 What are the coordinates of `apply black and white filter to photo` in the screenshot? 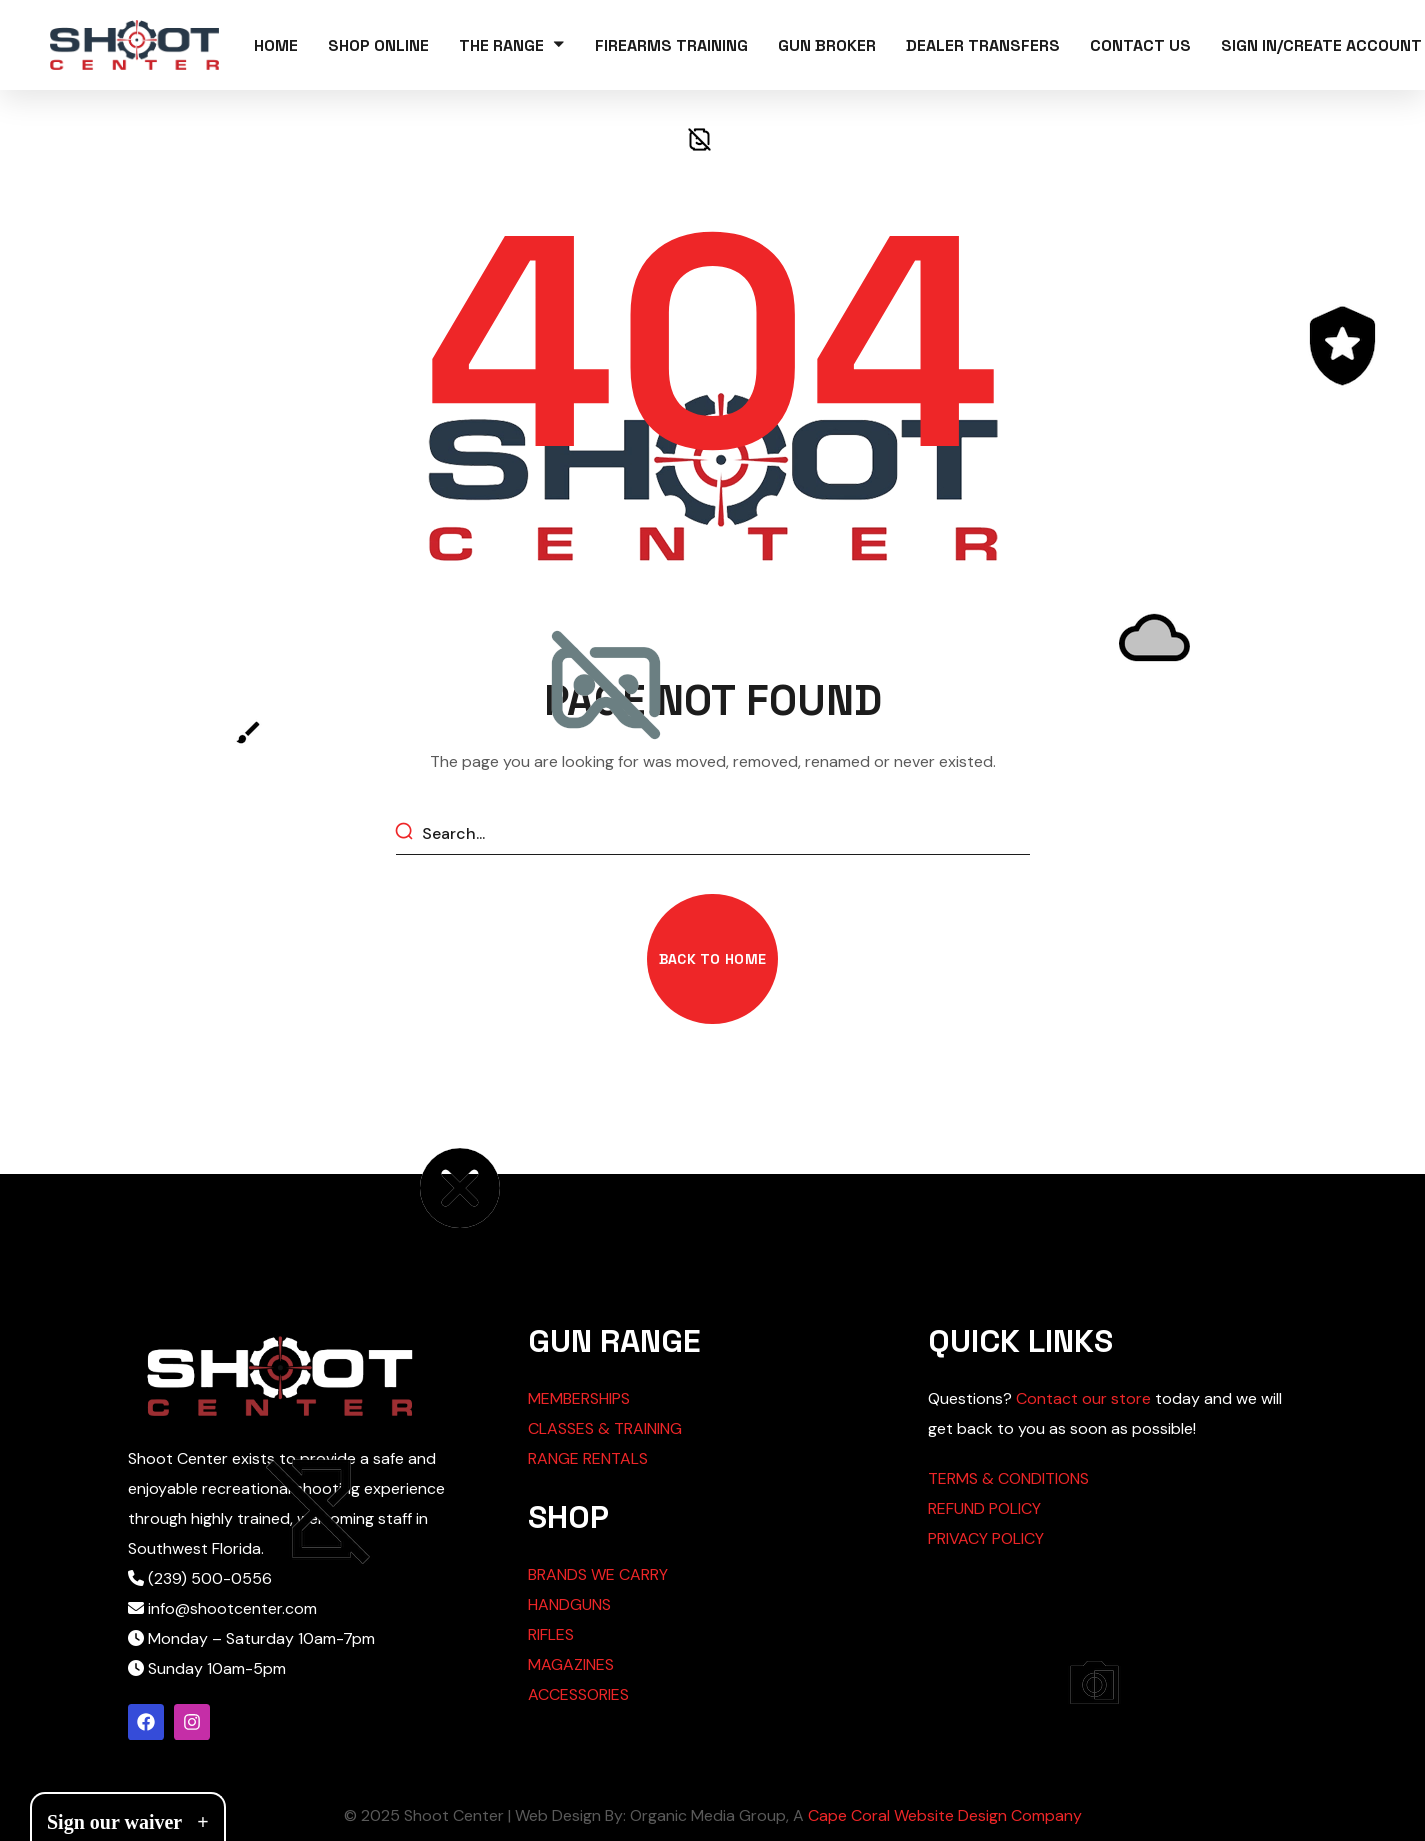 It's located at (1094, 1682).